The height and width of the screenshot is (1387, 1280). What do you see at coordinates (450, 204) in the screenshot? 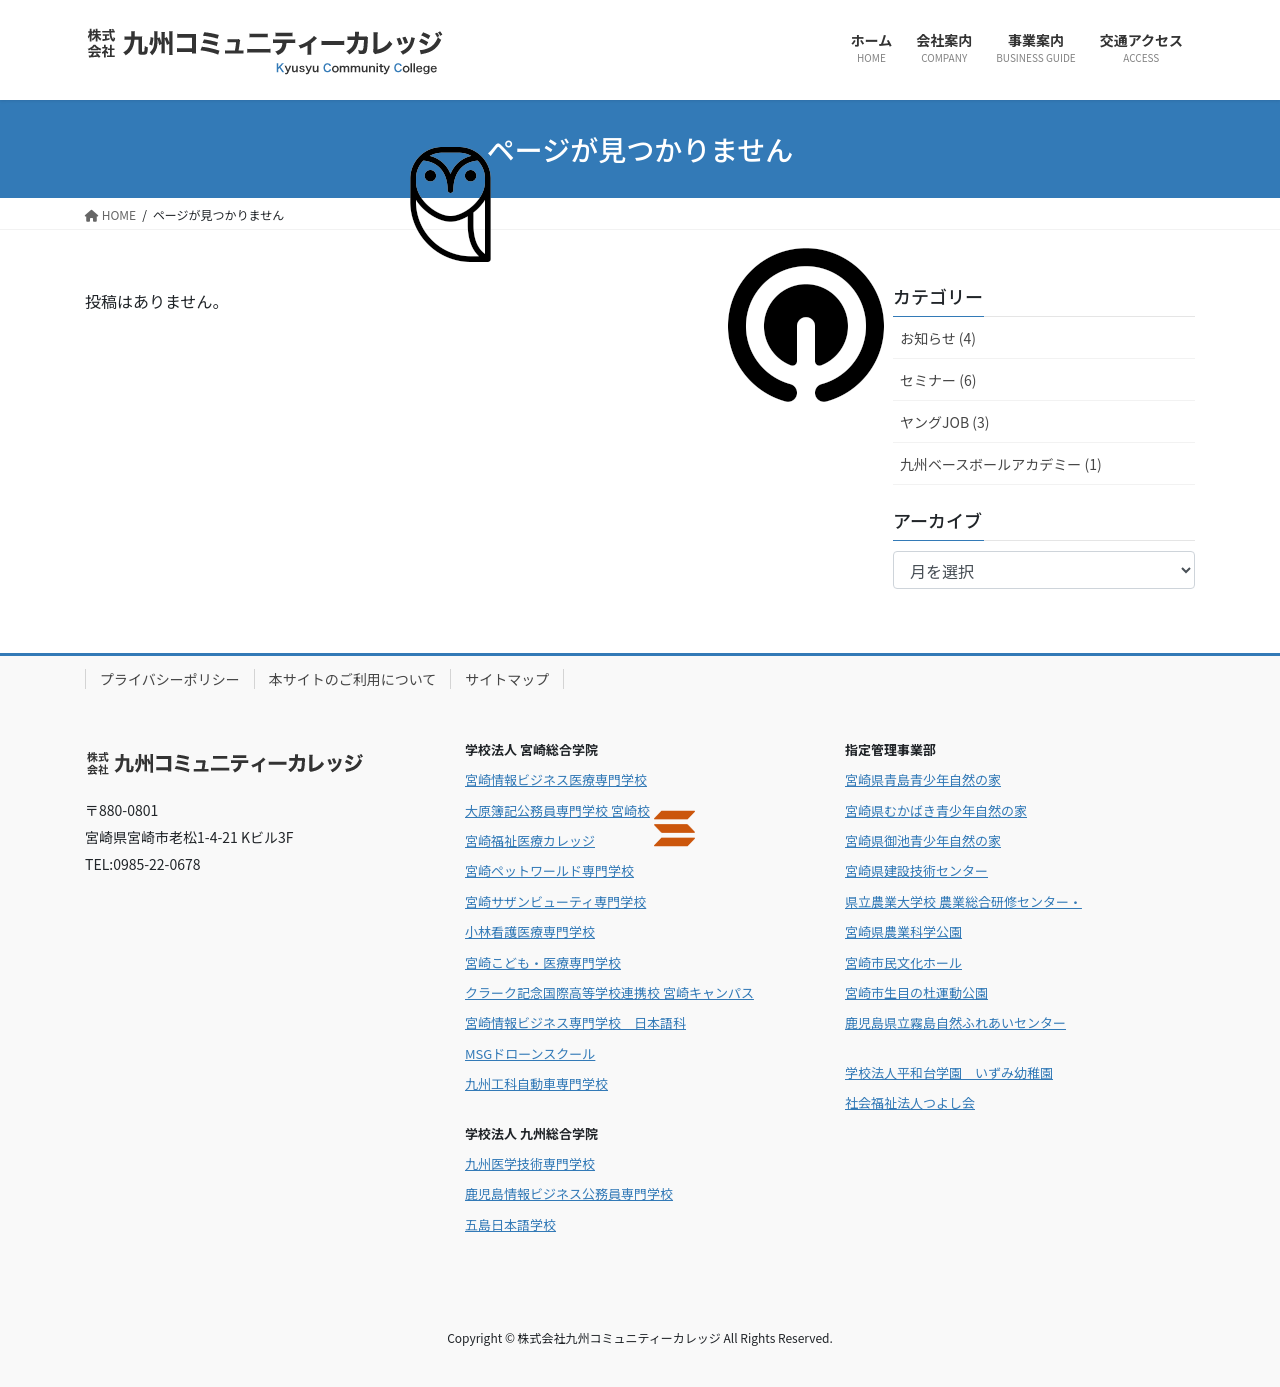
I see `TrueUp company logo` at bounding box center [450, 204].